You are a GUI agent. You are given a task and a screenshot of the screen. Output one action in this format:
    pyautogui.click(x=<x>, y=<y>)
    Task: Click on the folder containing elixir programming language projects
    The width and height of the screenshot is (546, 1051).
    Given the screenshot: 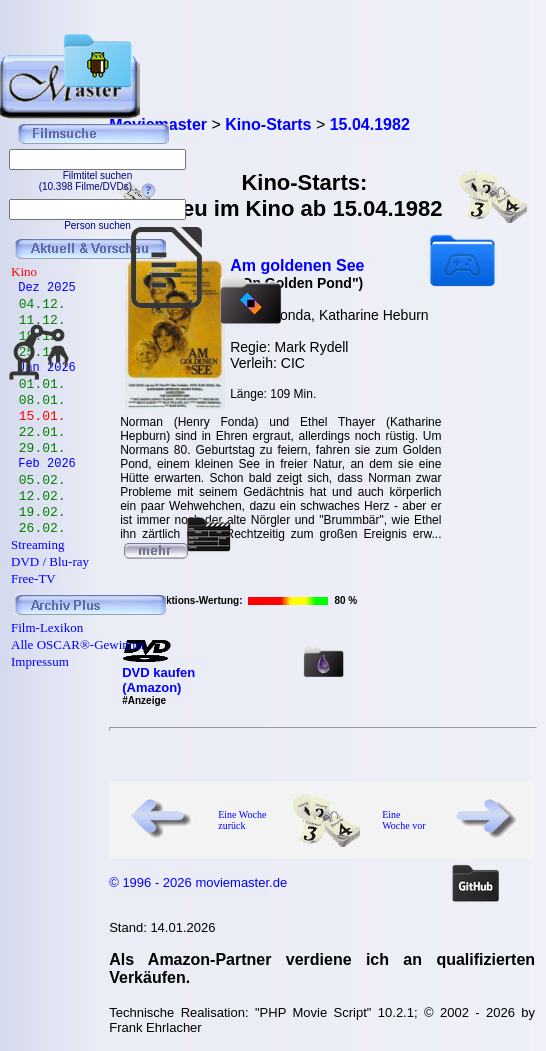 What is the action you would take?
    pyautogui.click(x=323, y=662)
    